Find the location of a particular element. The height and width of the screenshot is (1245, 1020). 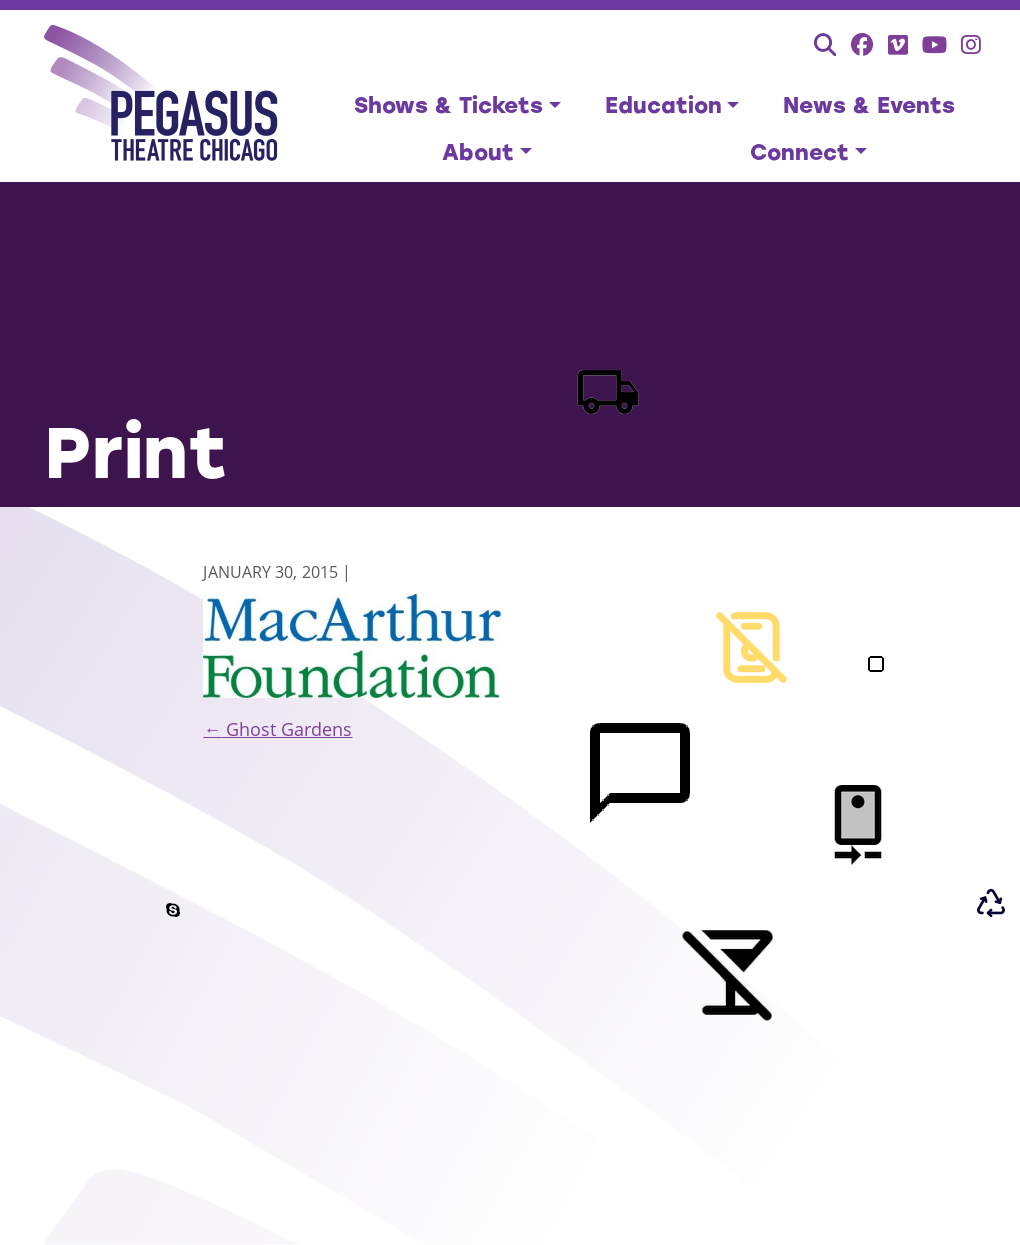

indicates an alcohol-free zone or no drinks allowed is located at coordinates (730, 972).